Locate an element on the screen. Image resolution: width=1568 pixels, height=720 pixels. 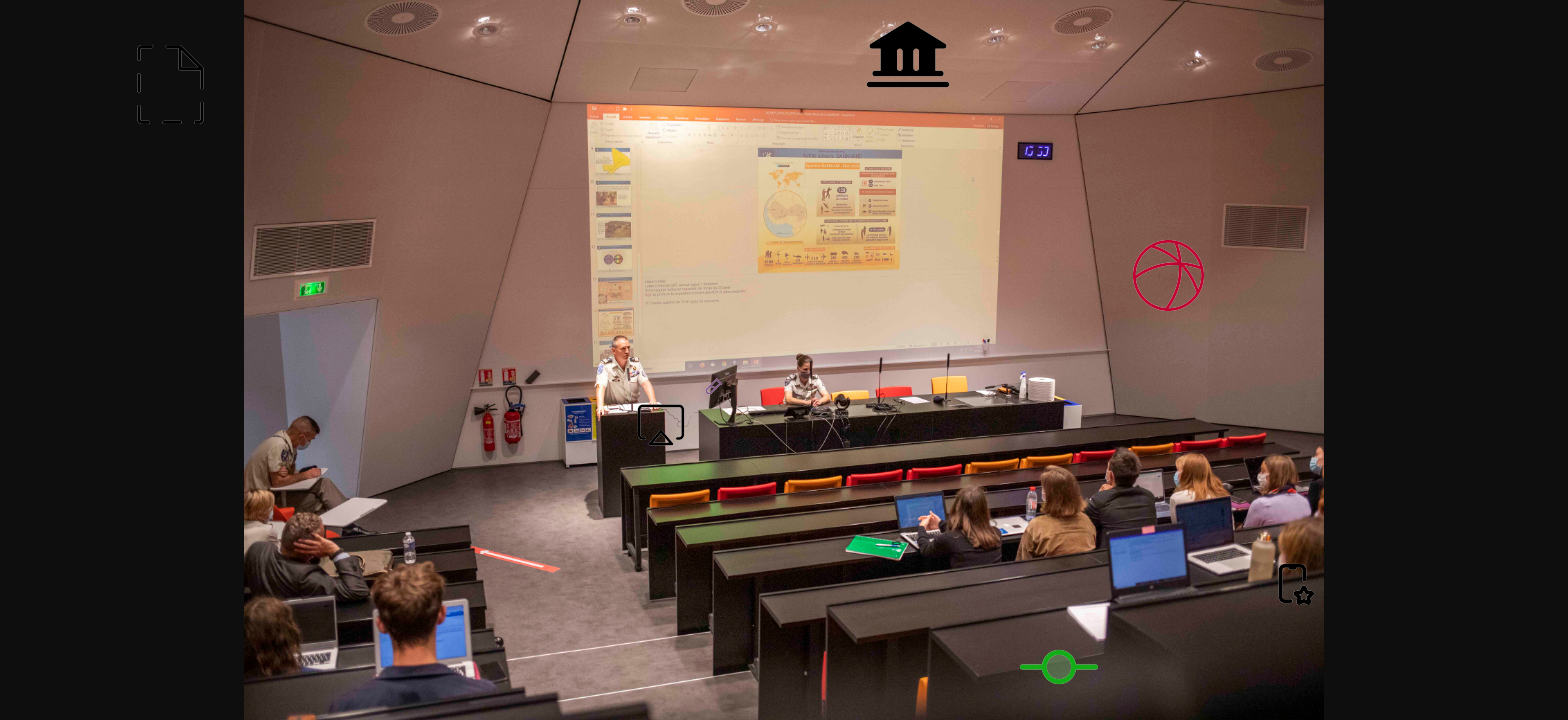
stream content to an external display is located at coordinates (661, 424).